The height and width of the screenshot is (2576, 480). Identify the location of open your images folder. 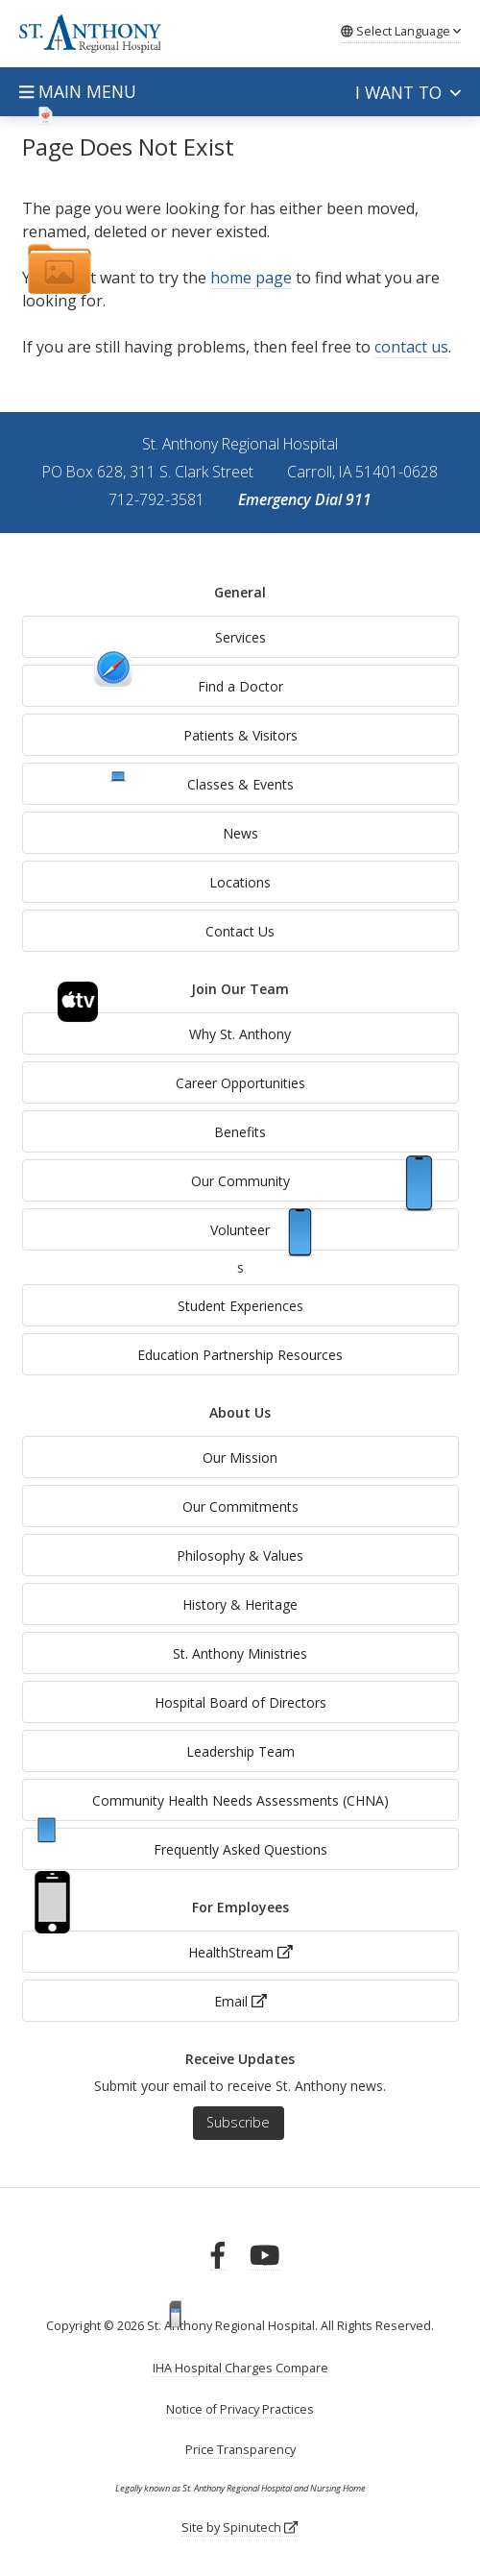
(60, 269).